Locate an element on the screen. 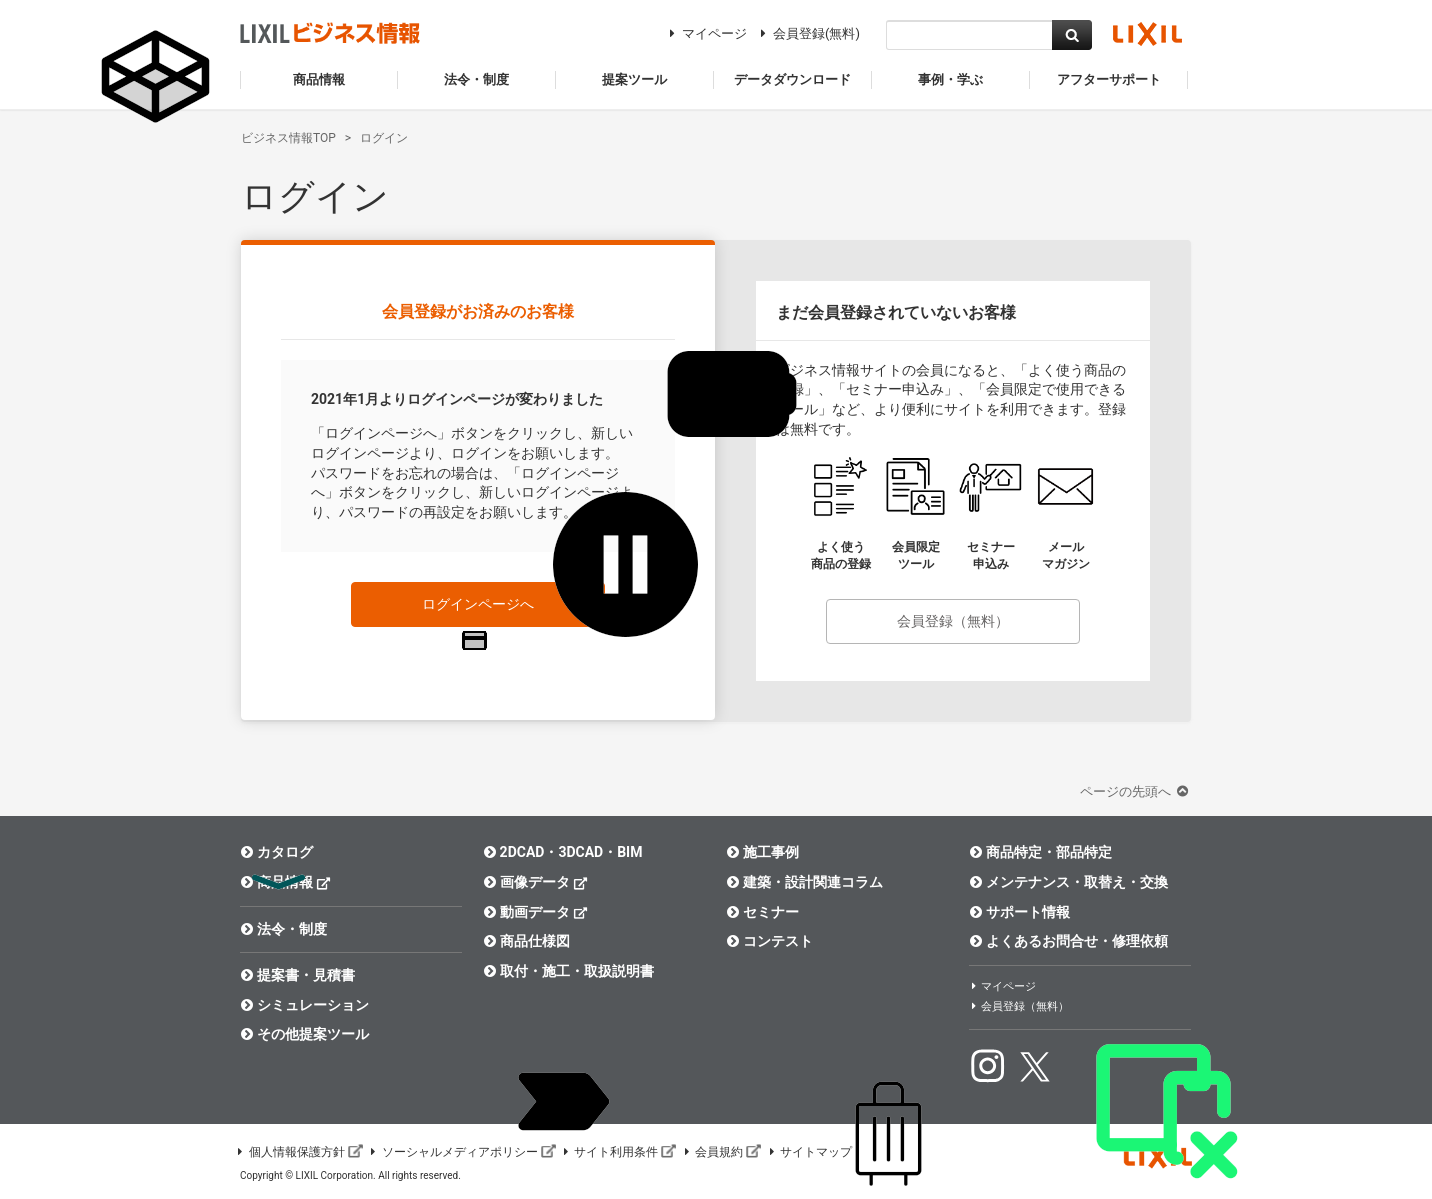 The width and height of the screenshot is (1432, 1199). mark item as important or priority is located at coordinates (561, 1101).